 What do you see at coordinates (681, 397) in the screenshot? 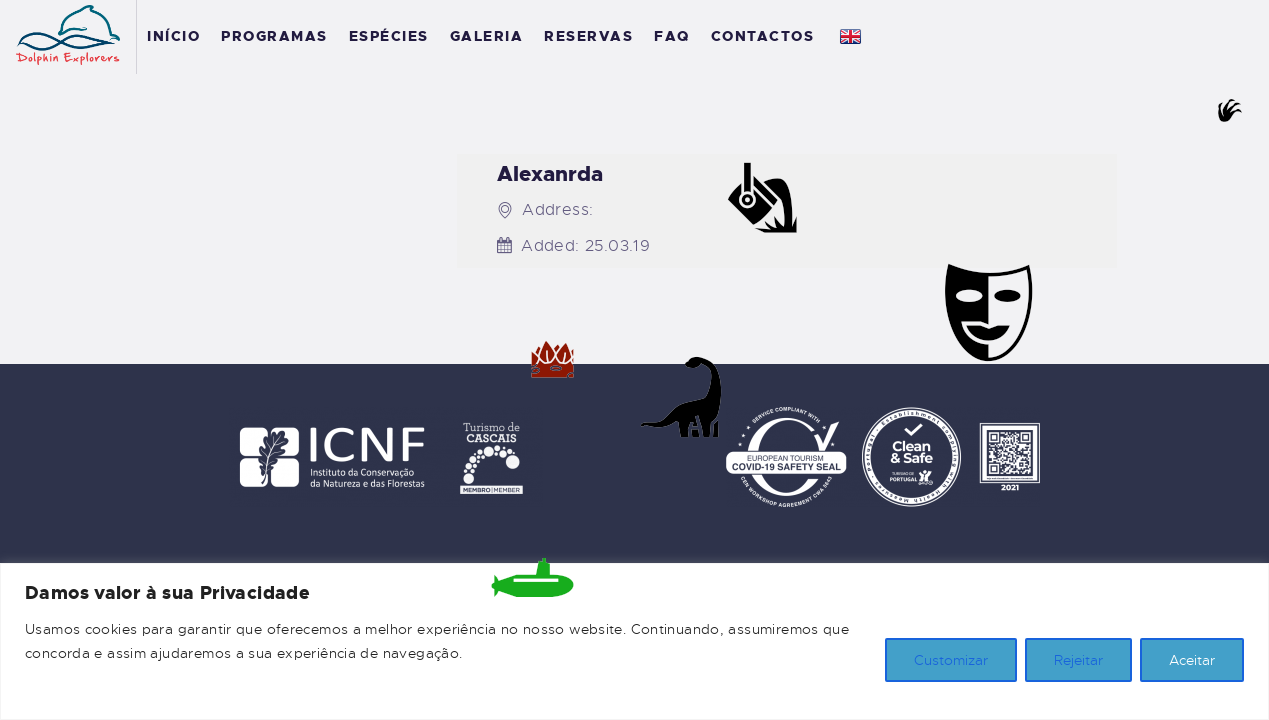
I see `dinosaur category or prehistoric theme indicator` at bounding box center [681, 397].